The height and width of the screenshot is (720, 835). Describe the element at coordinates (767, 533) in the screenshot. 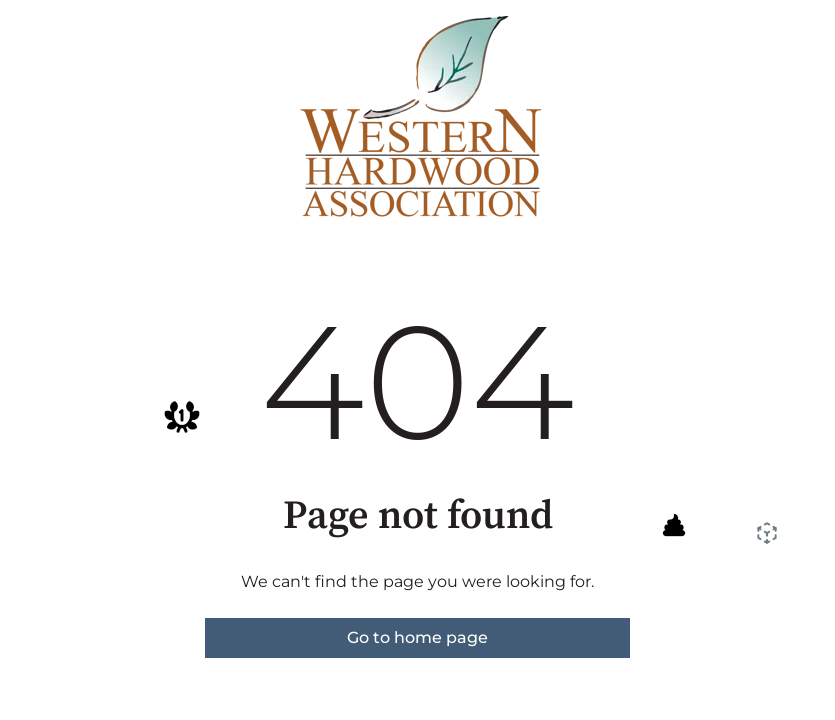

I see `access 3D modeling or spatial view options` at that location.